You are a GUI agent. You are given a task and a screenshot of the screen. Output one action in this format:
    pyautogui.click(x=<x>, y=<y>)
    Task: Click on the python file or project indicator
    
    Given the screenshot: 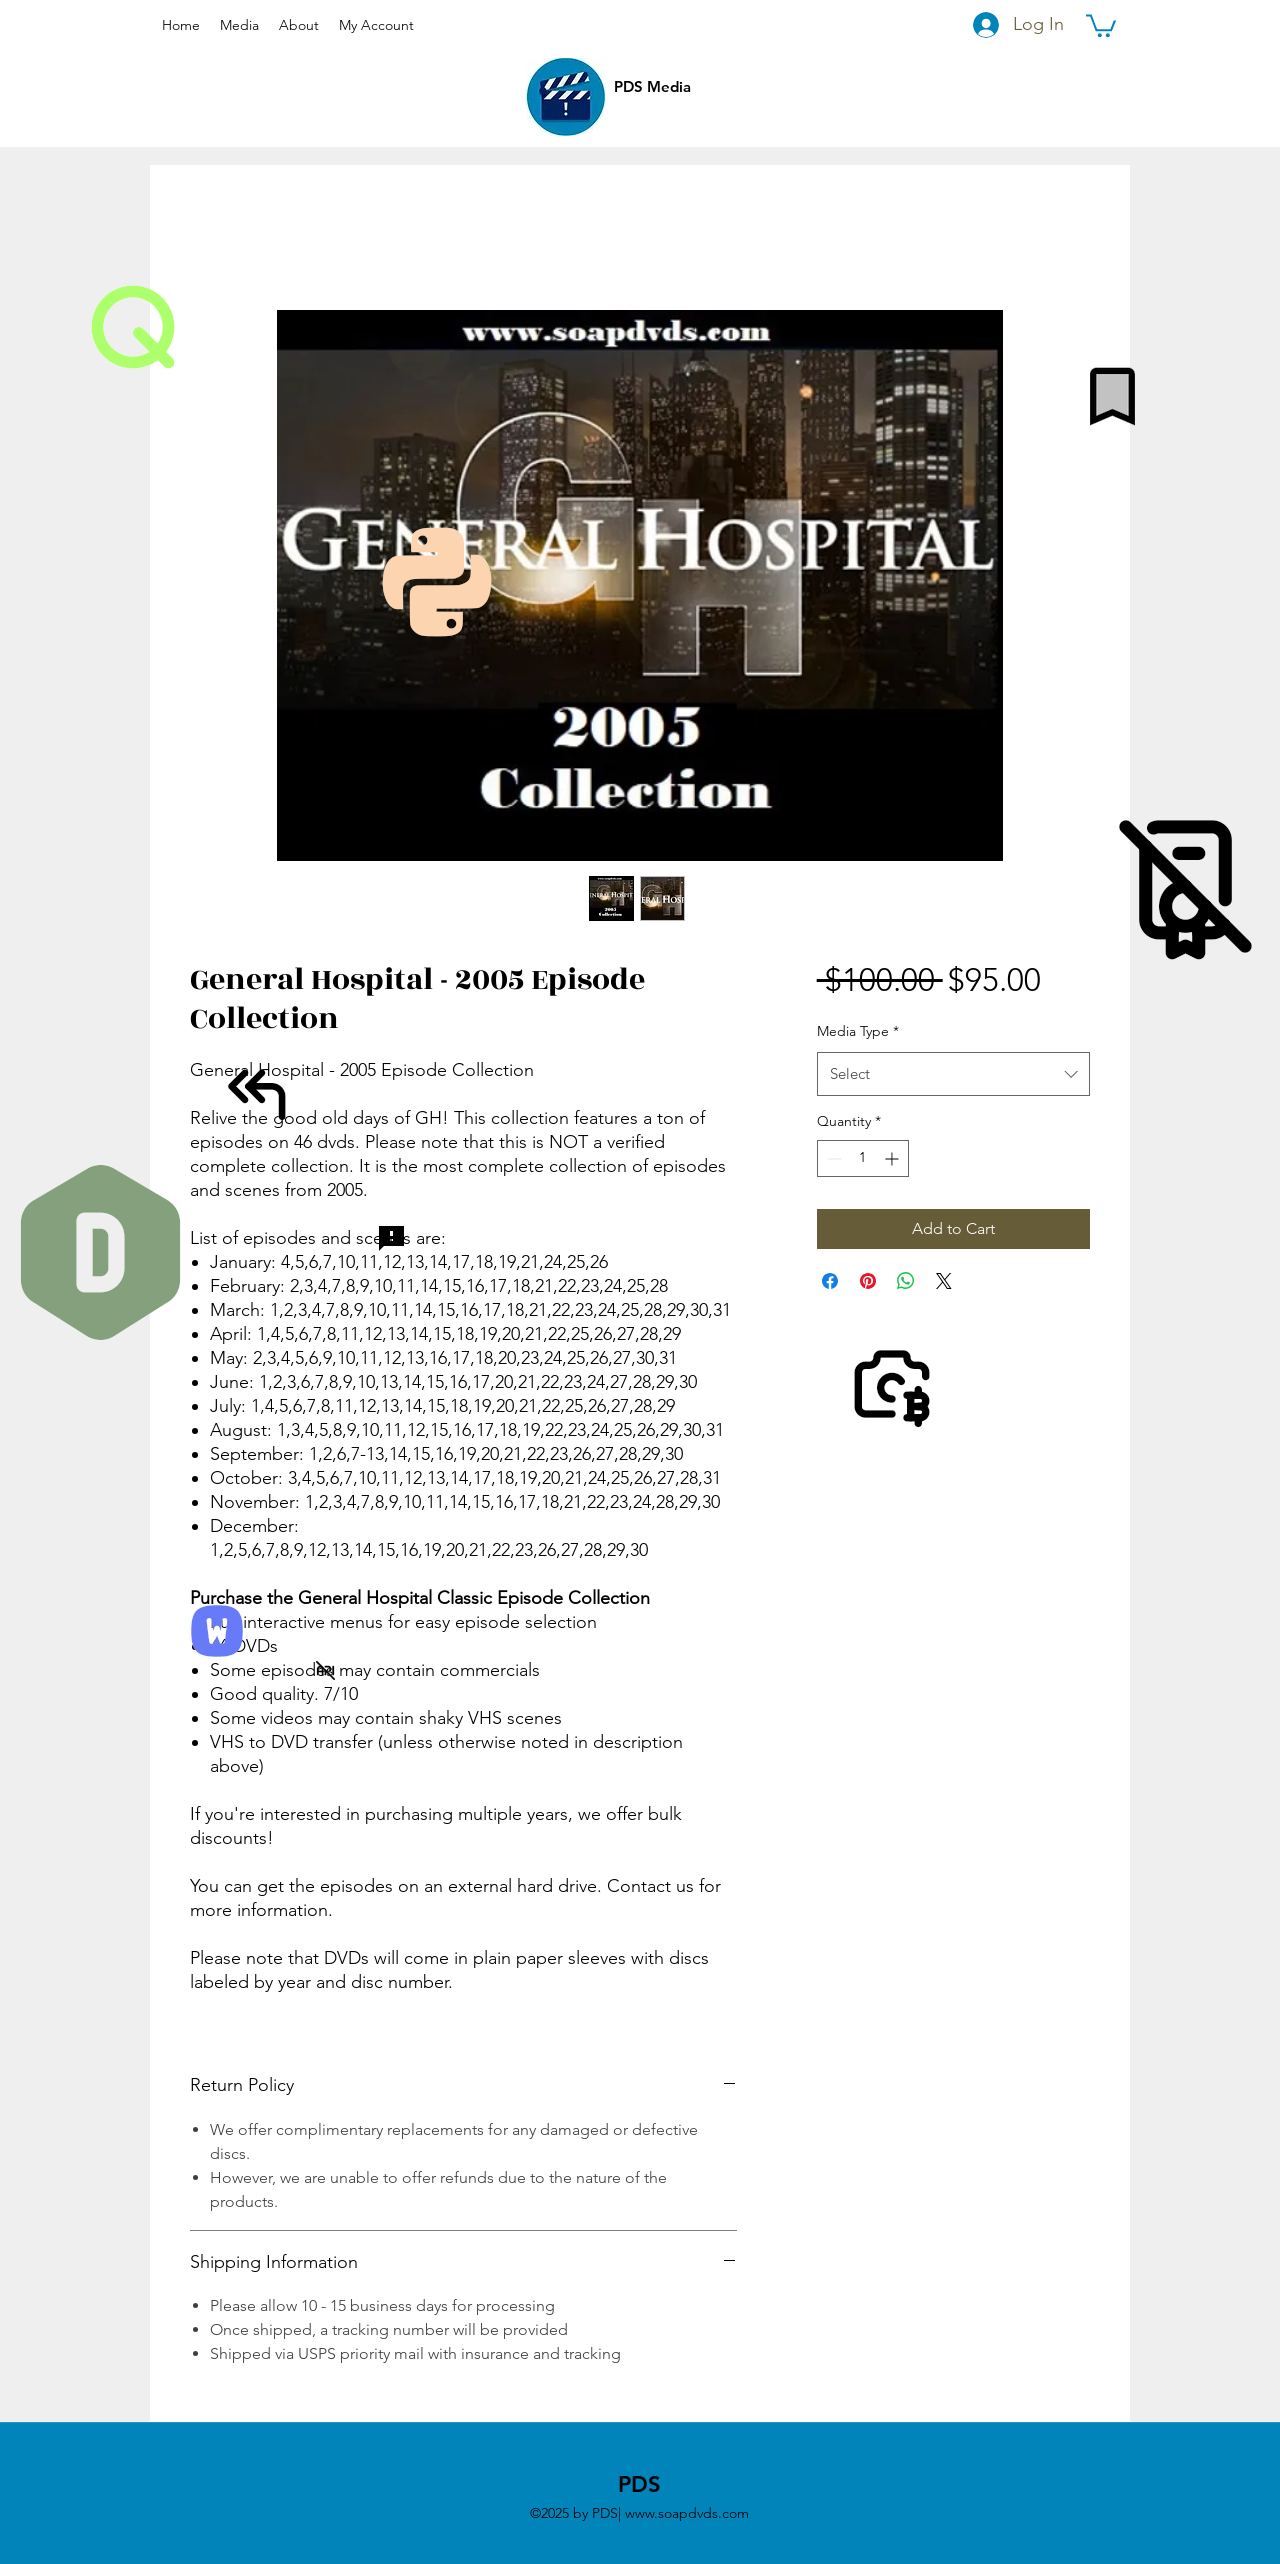 What is the action you would take?
    pyautogui.click(x=437, y=582)
    